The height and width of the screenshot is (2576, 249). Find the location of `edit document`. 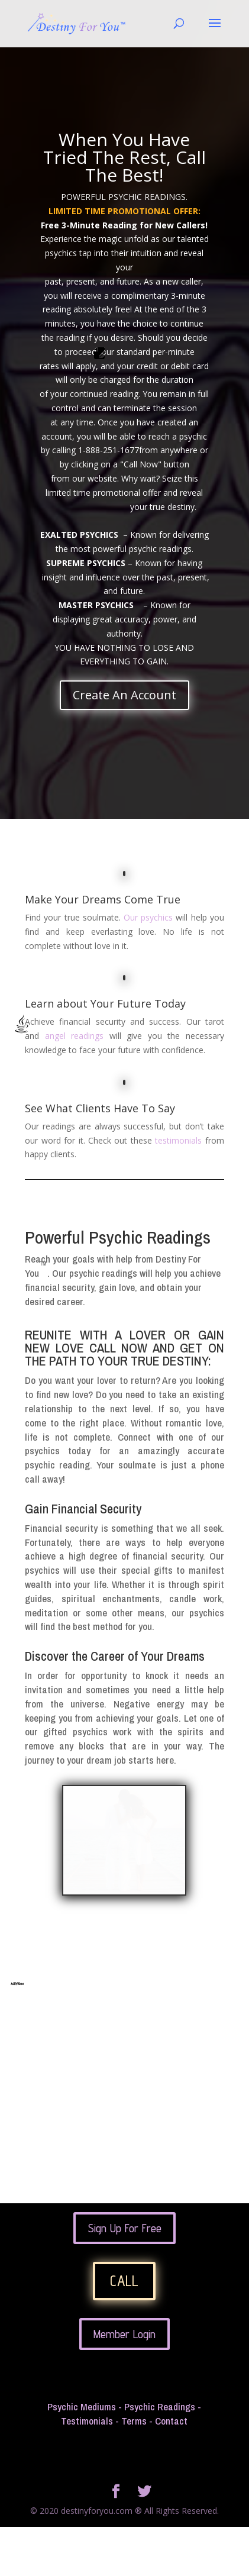

edit document is located at coordinates (99, 353).